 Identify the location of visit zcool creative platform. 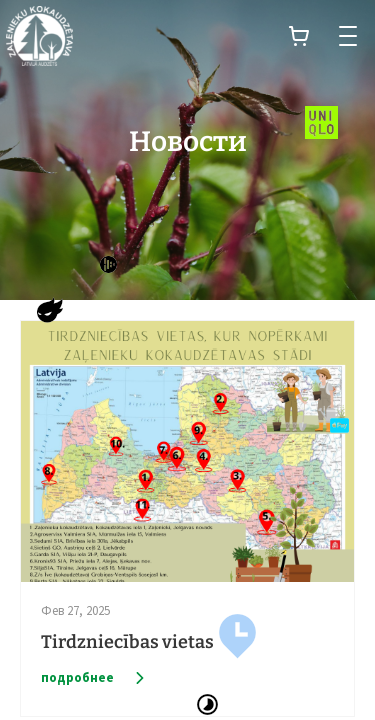
(50, 310).